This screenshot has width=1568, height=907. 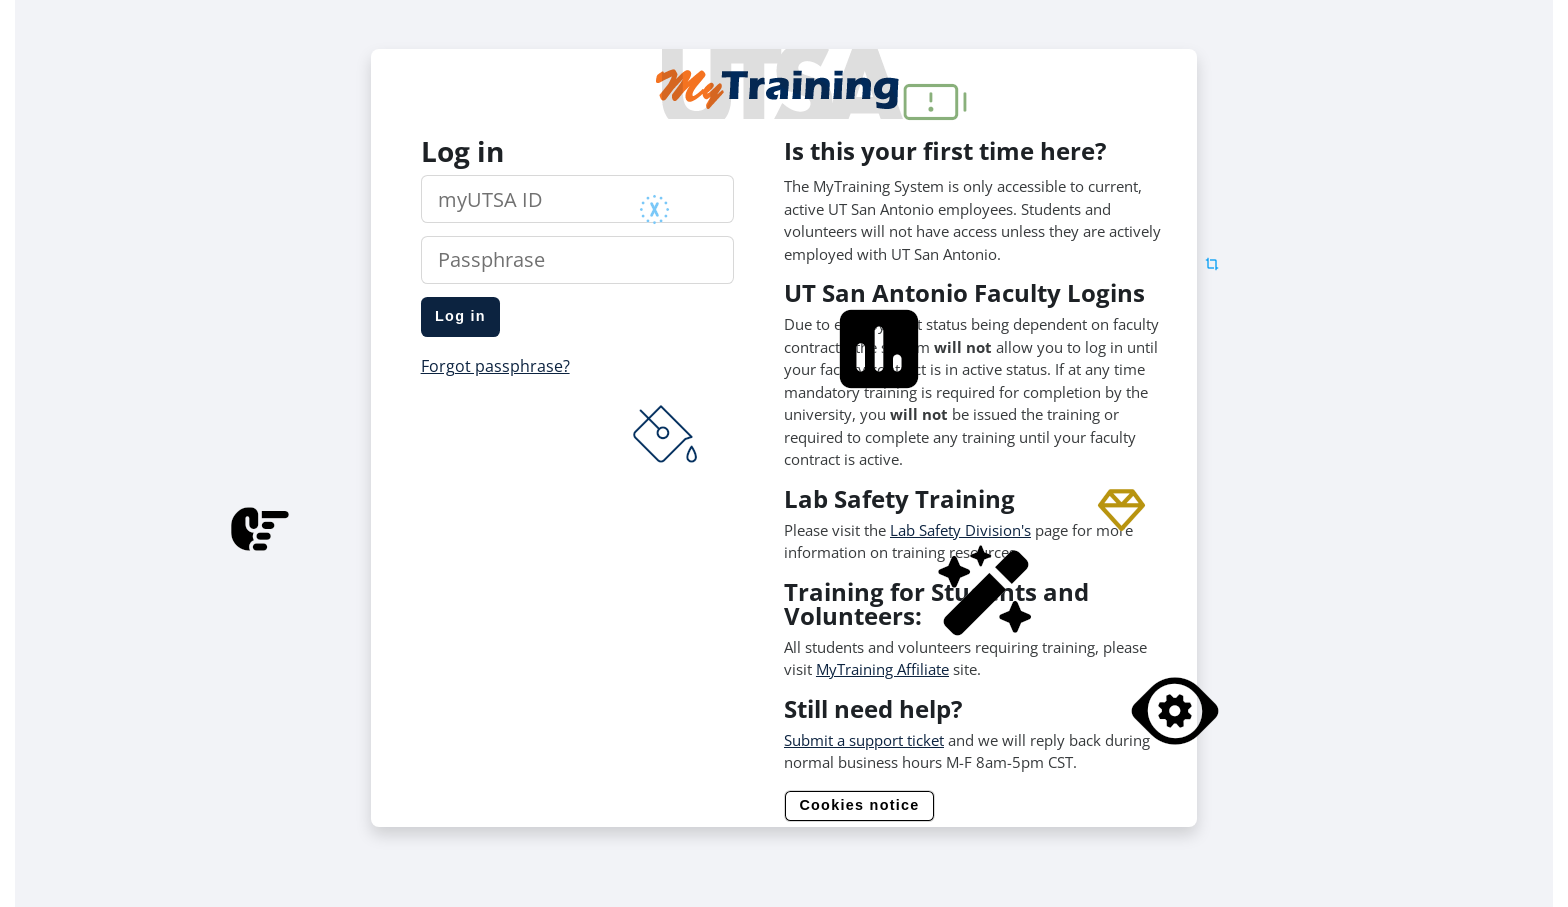 What do you see at coordinates (879, 349) in the screenshot?
I see `view poll results or voting data` at bounding box center [879, 349].